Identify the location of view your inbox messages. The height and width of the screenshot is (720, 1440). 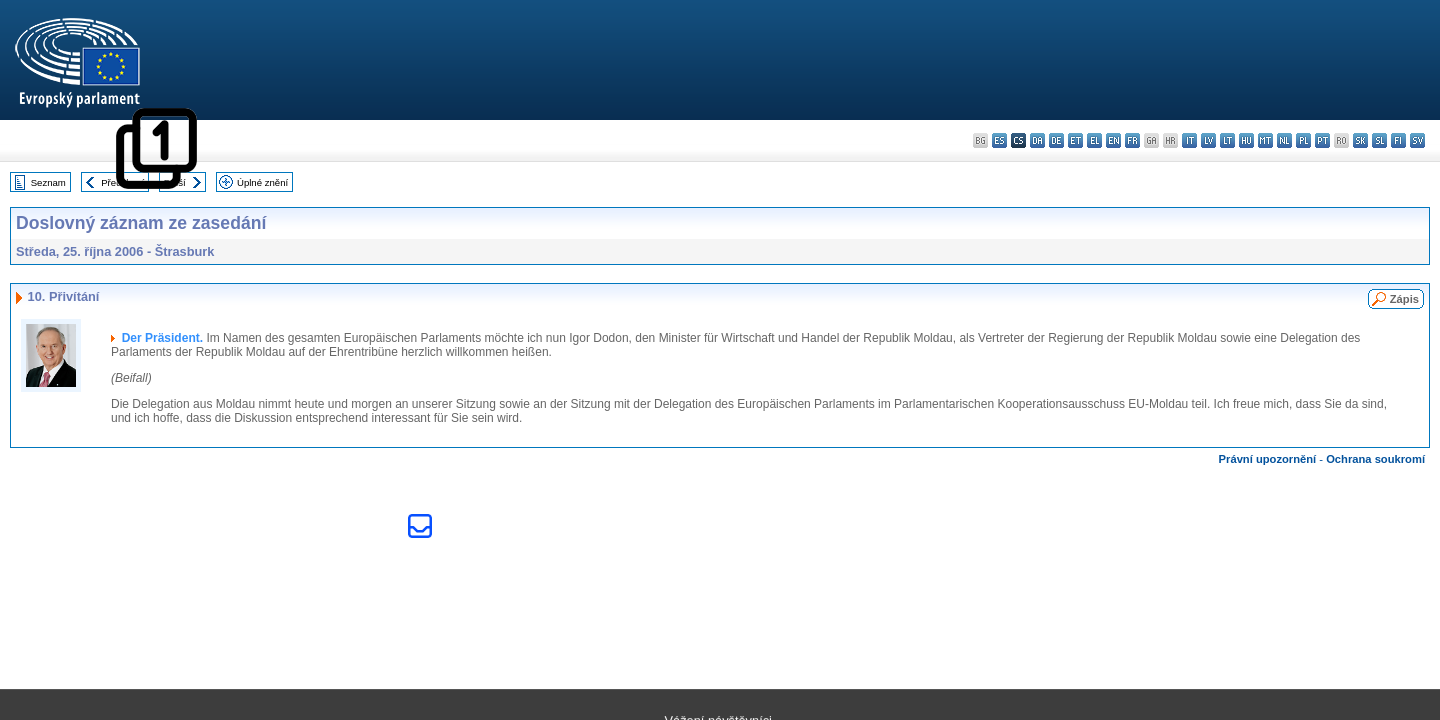
(420, 526).